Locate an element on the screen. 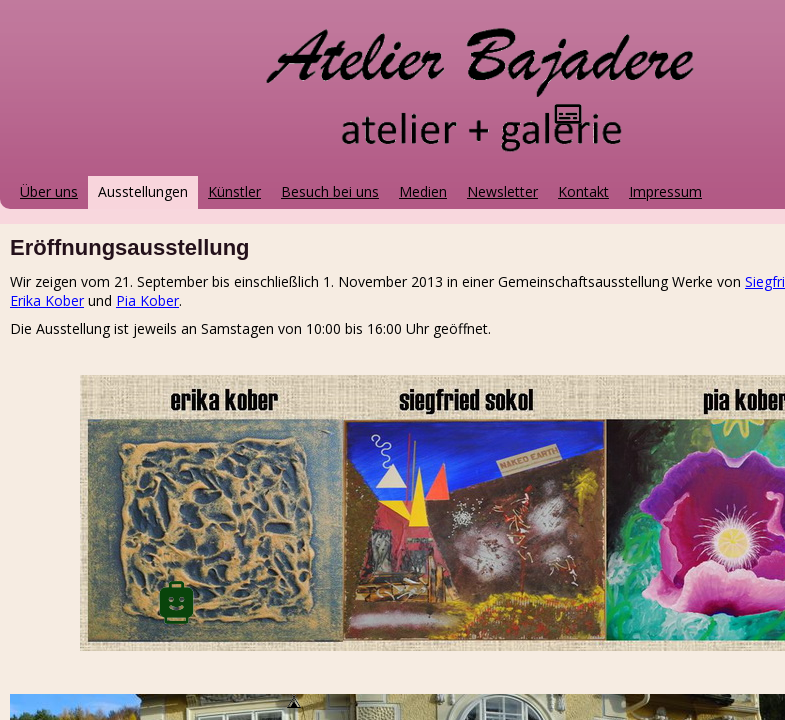  enable or disable subtitles is located at coordinates (568, 114).